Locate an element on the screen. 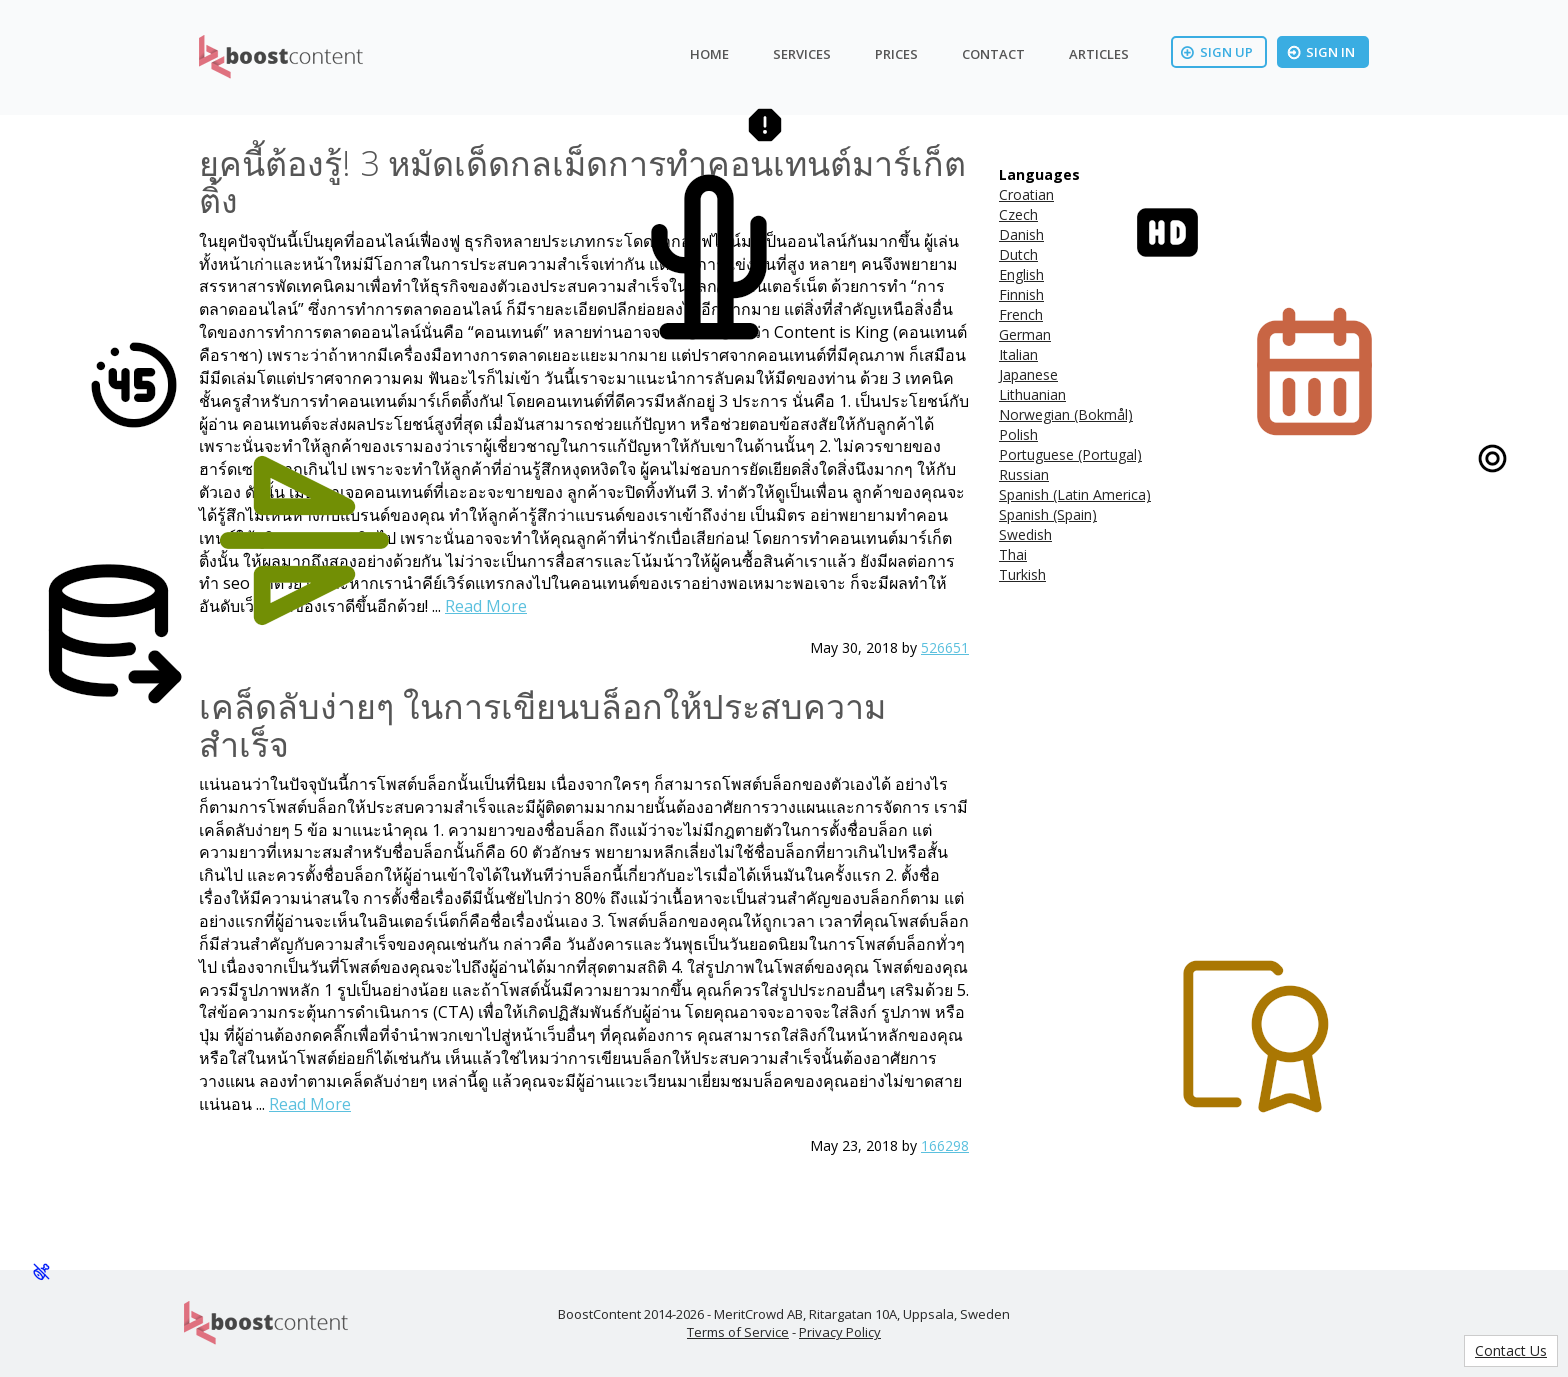 The width and height of the screenshot is (1568, 1377). export data from database is located at coordinates (108, 630).